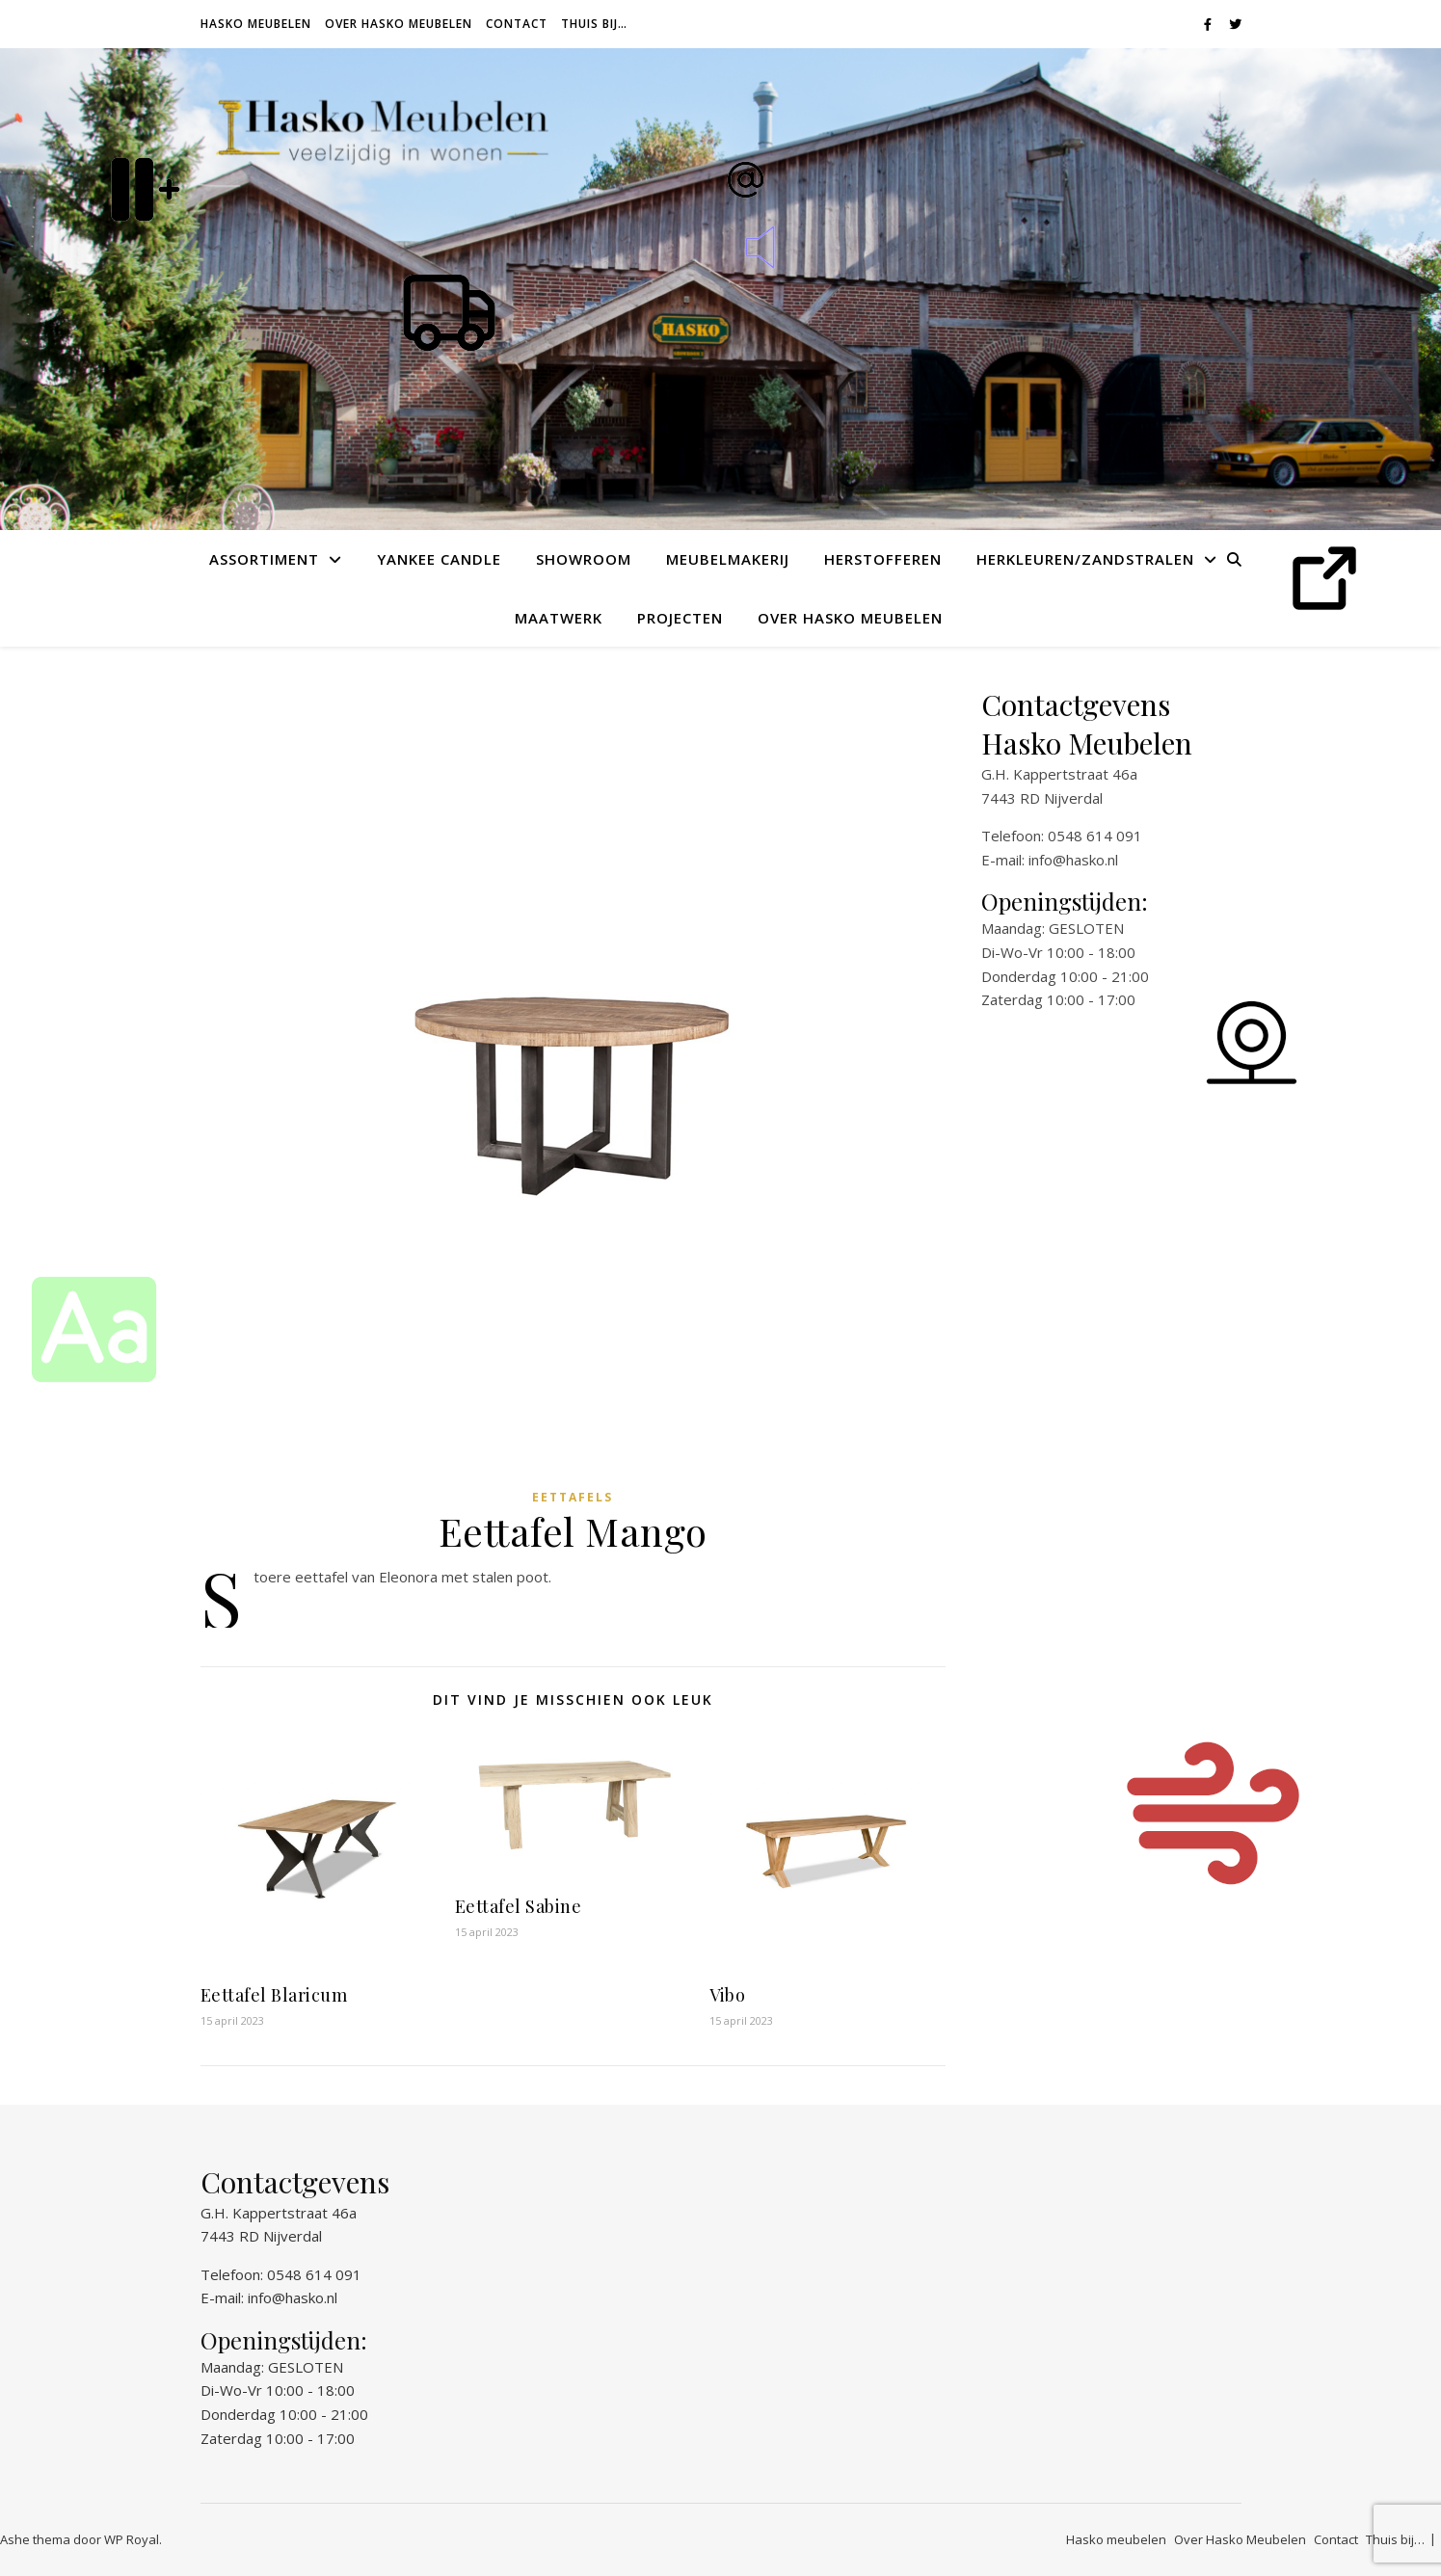 Image resolution: width=1441 pixels, height=2576 pixels. What do you see at coordinates (766, 247) in the screenshot?
I see `speaker with no audio output` at bounding box center [766, 247].